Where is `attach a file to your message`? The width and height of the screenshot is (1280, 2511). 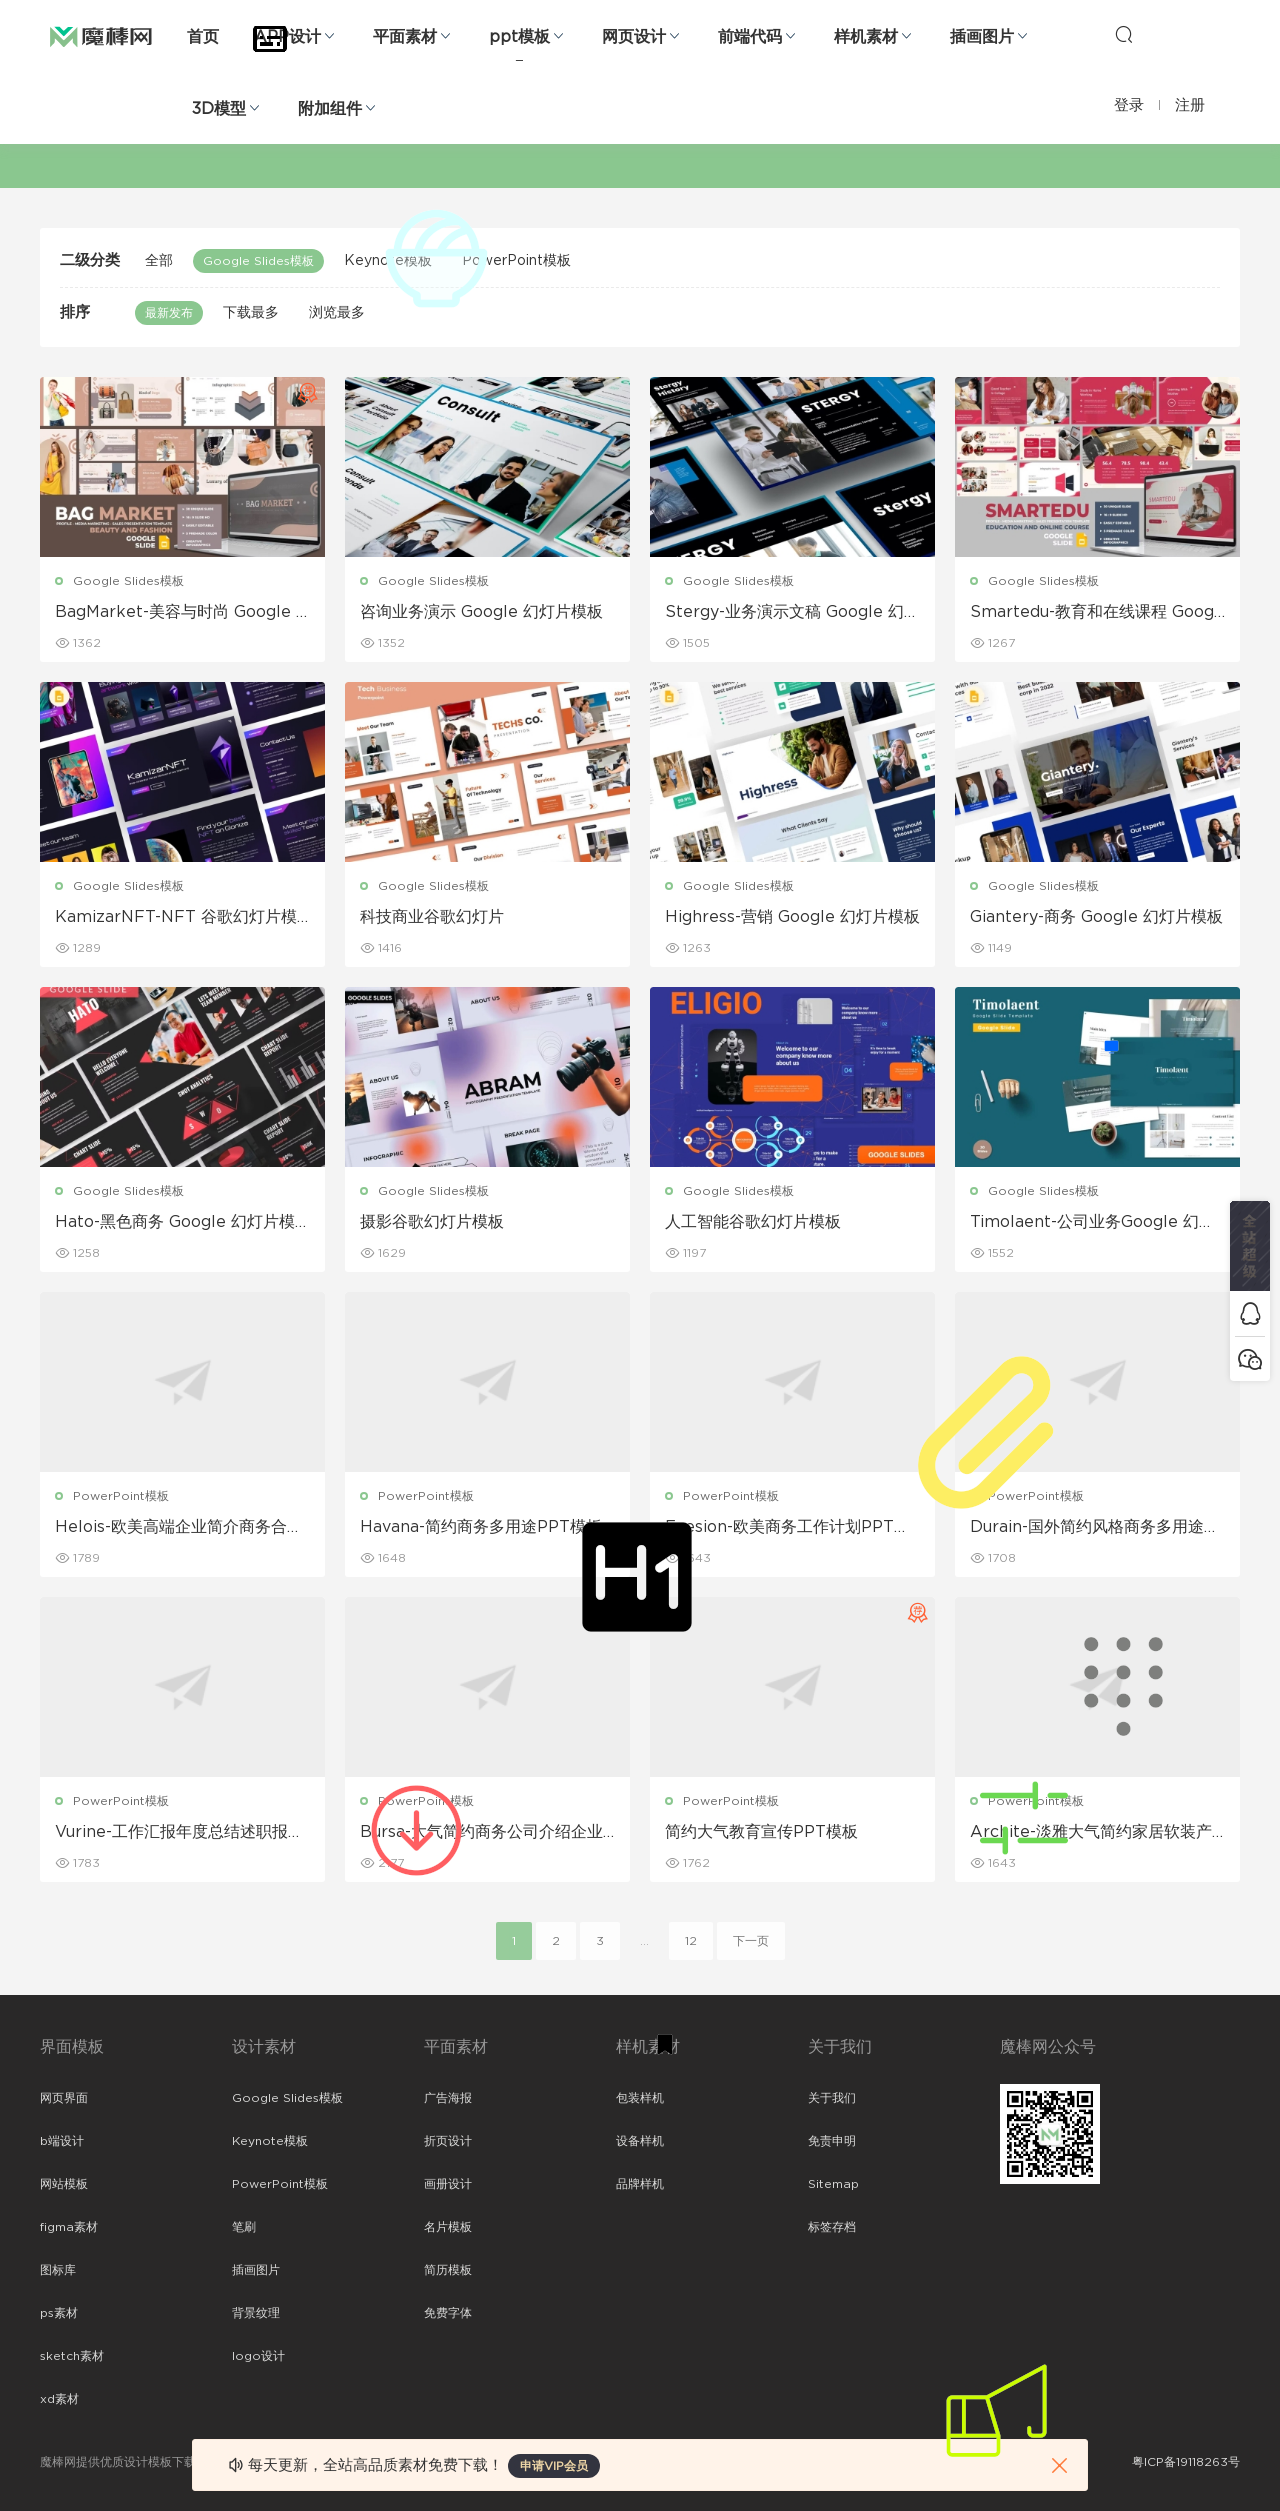 attach a file to your message is located at coordinates (990, 1431).